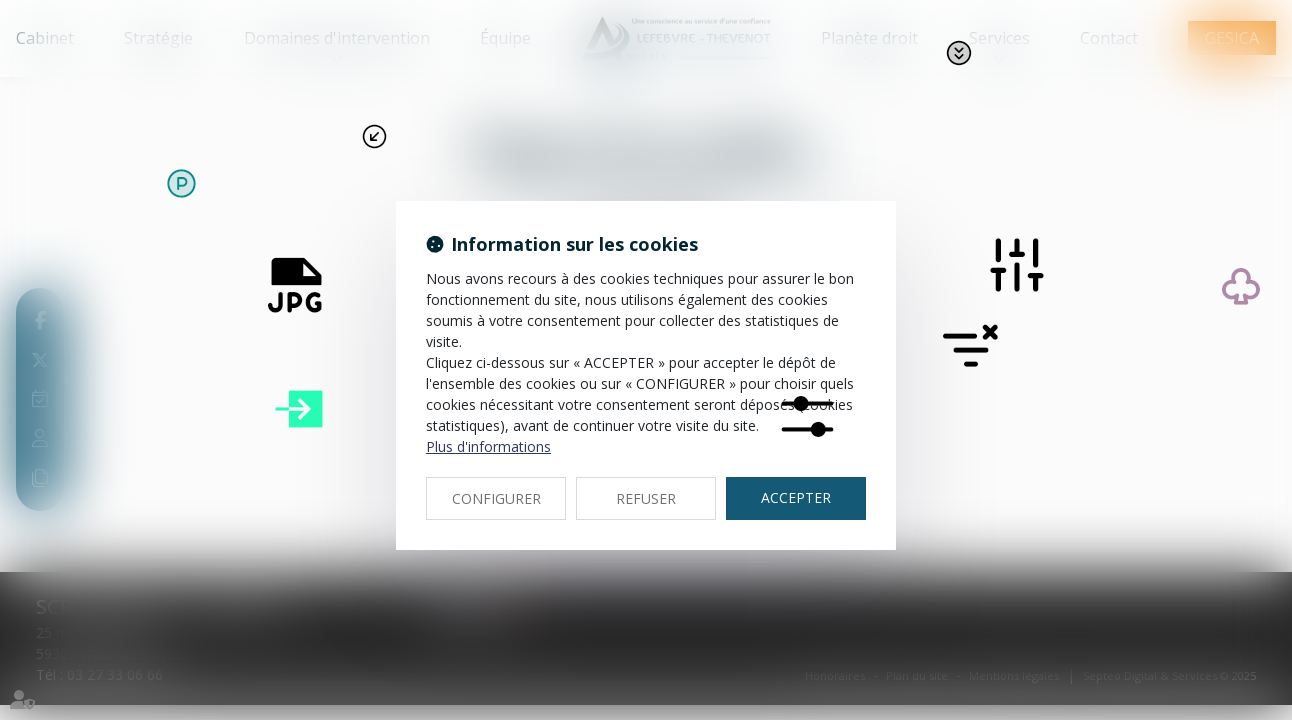  What do you see at coordinates (1017, 265) in the screenshot?
I see `adjust settings or preferences` at bounding box center [1017, 265].